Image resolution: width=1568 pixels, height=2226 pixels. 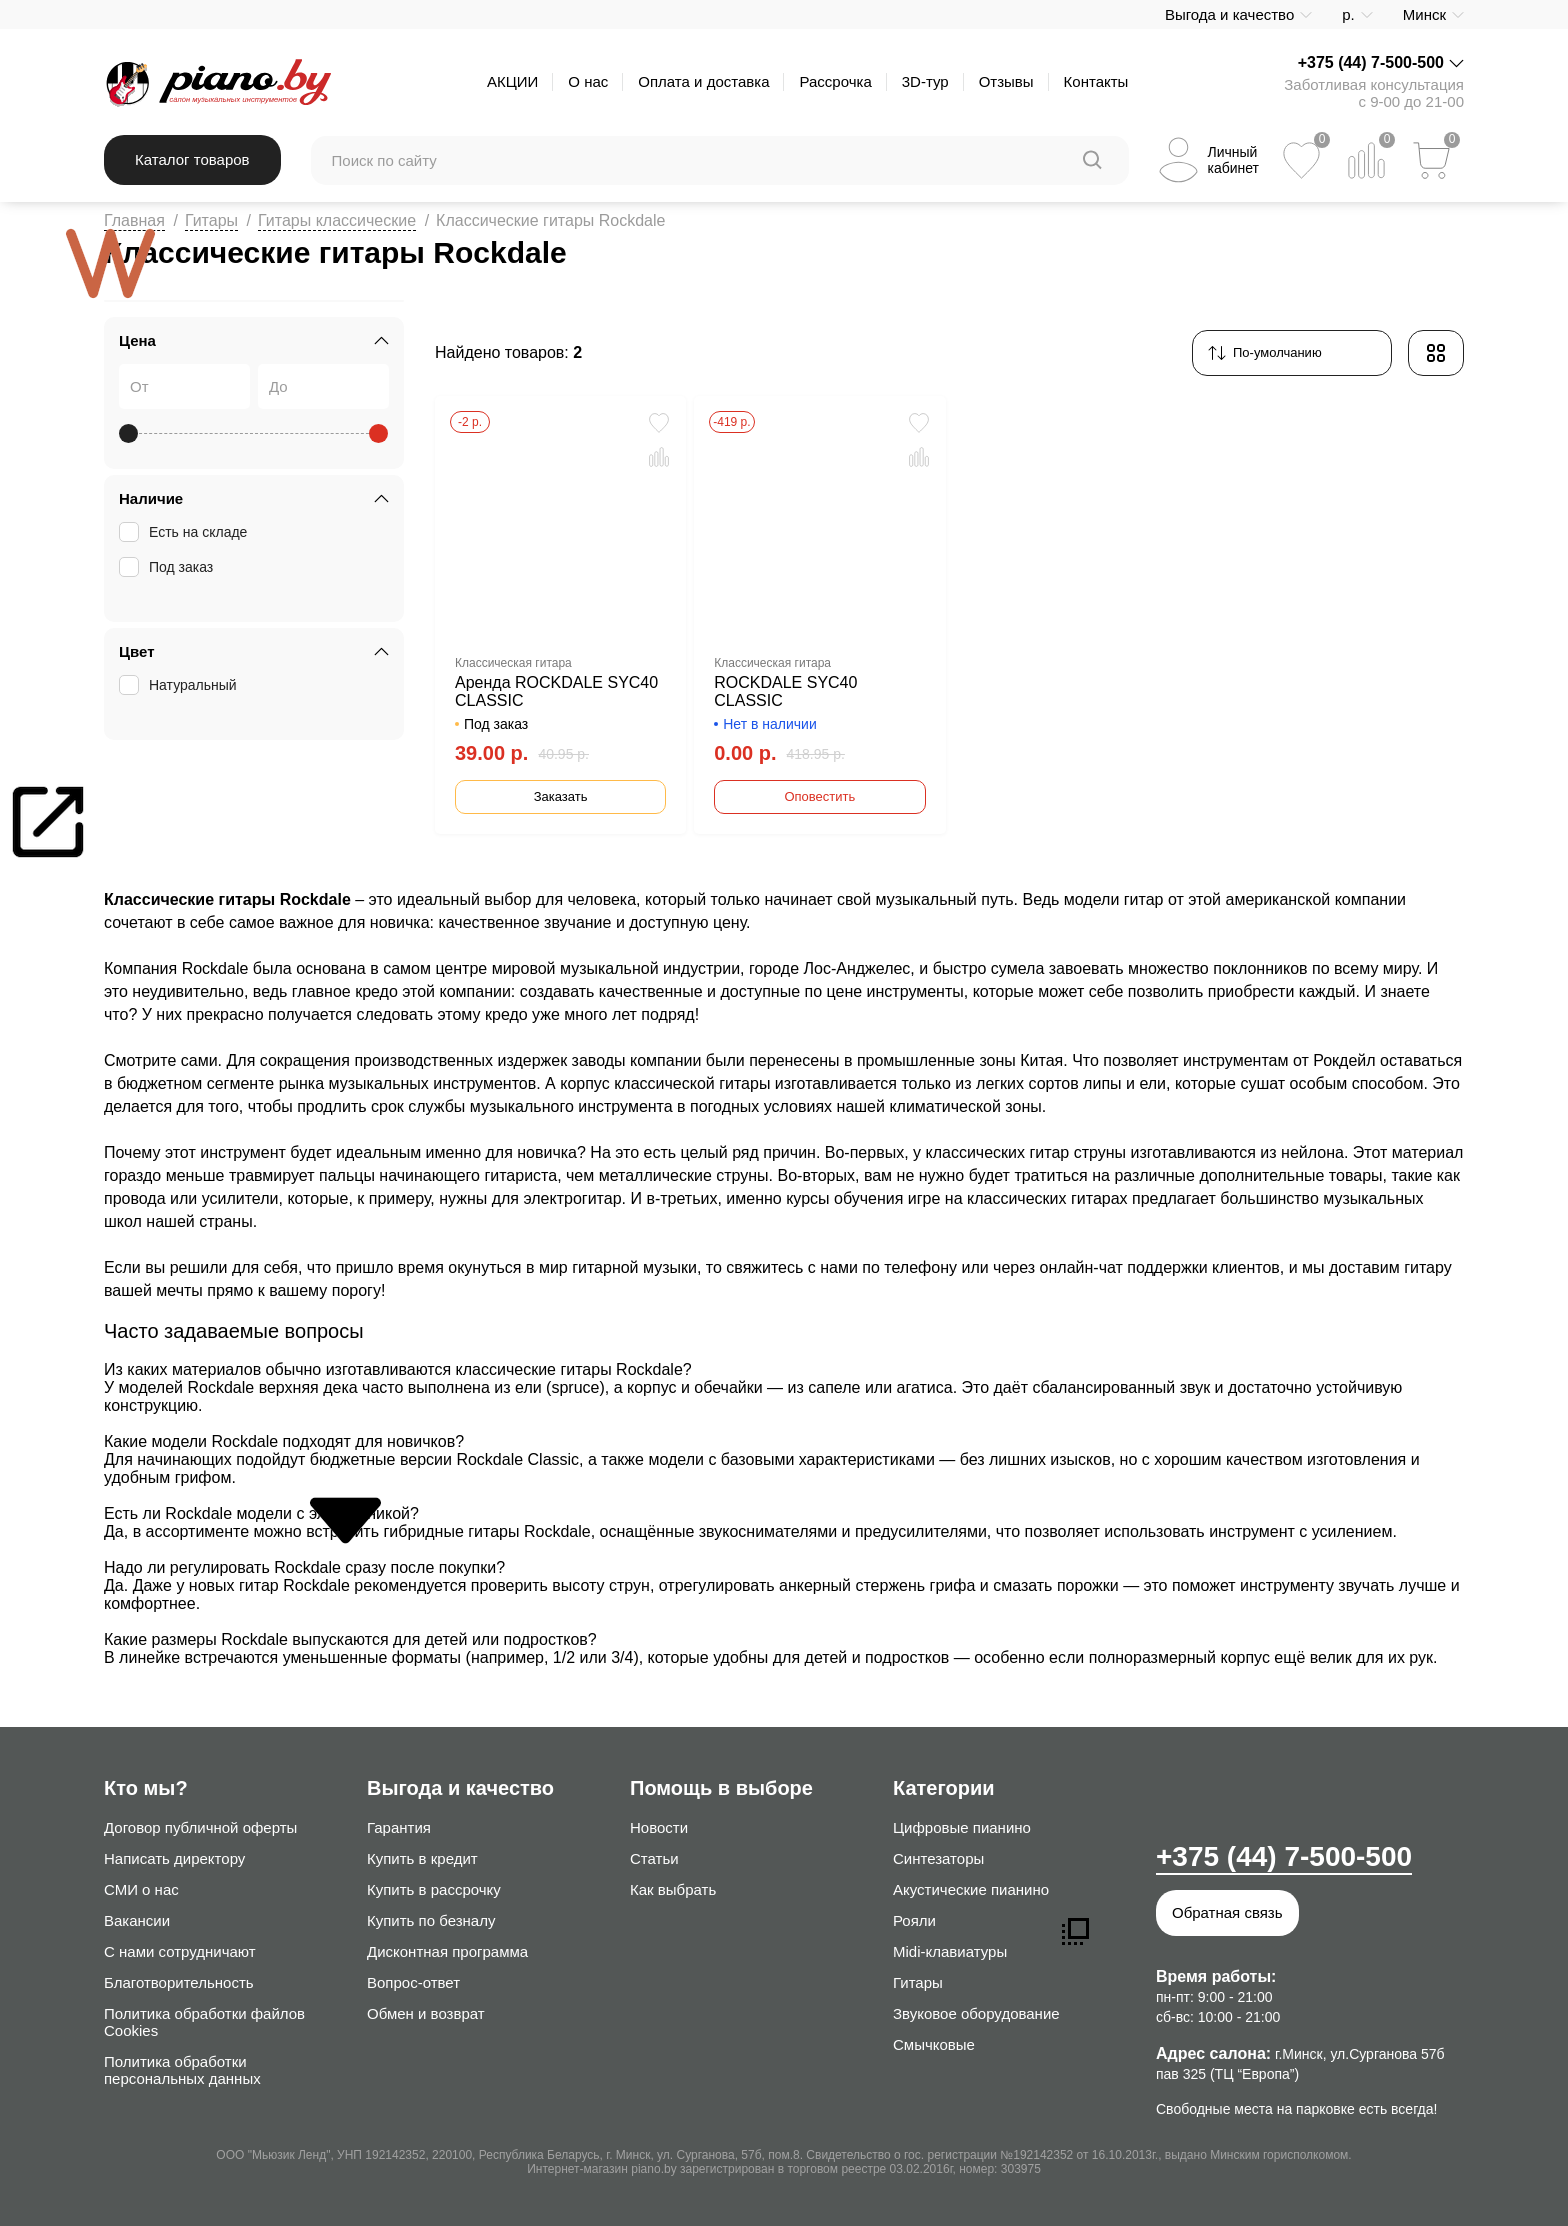 I want to click on expand a dropdown menu, so click(x=345, y=1520).